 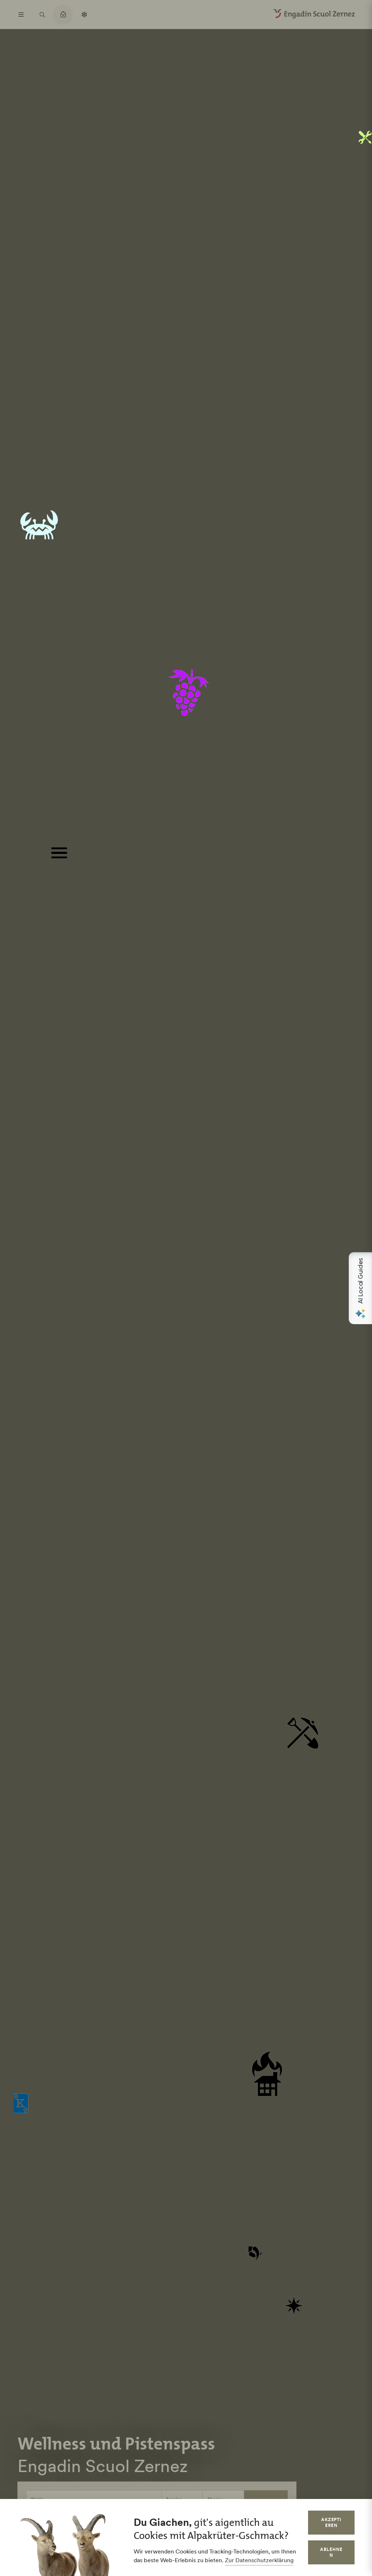 I want to click on select grapes as a food or ingredient item, so click(x=189, y=693).